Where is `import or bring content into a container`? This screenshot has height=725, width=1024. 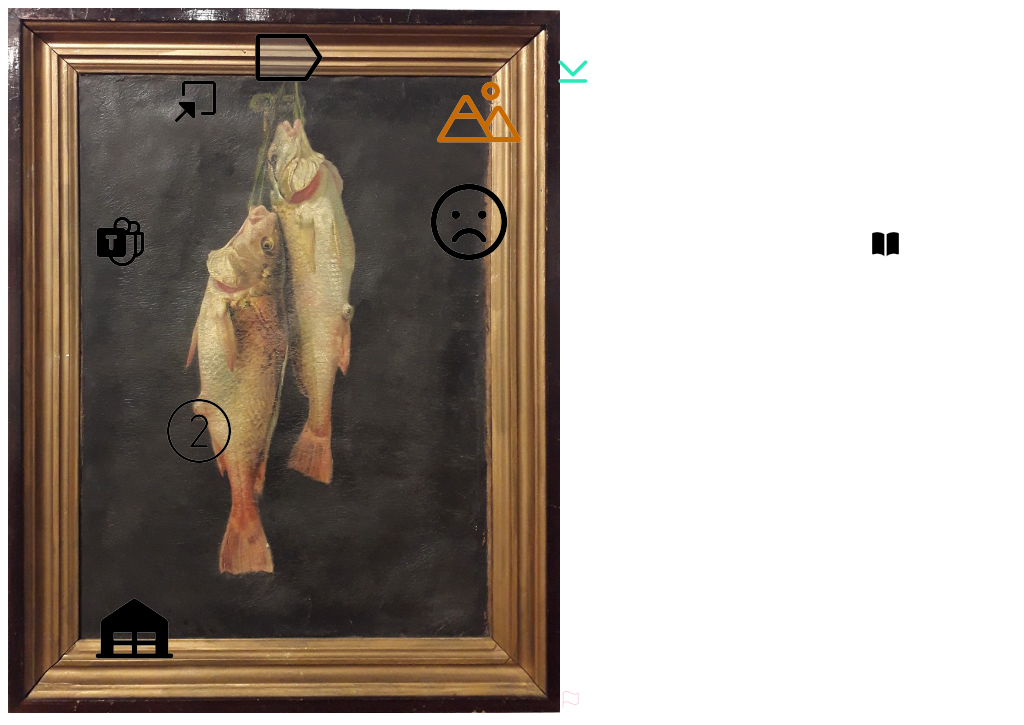
import or bring content into a container is located at coordinates (195, 101).